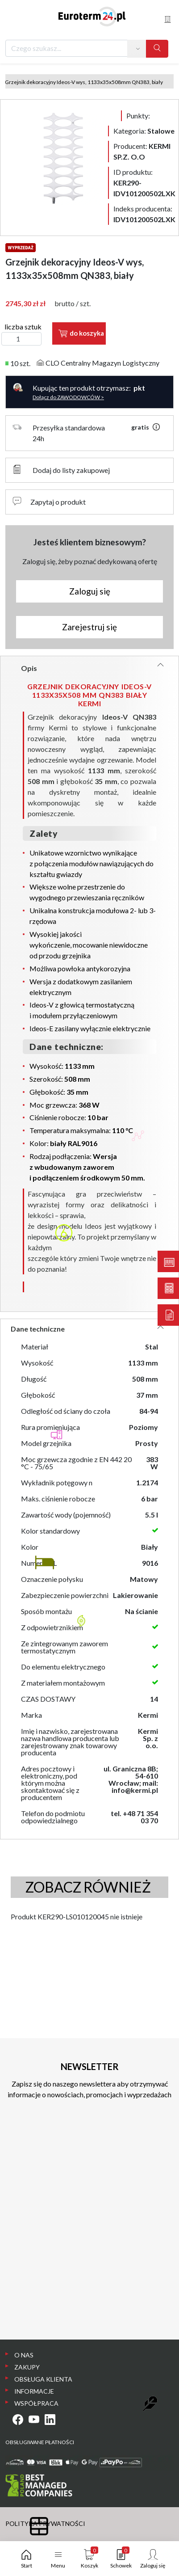  I want to click on view company or business profile, so click(167, 19).